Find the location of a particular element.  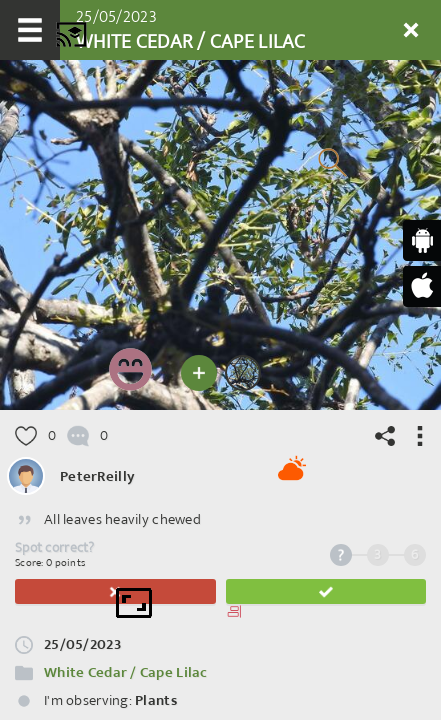

search for files, settings, or content is located at coordinates (332, 162).